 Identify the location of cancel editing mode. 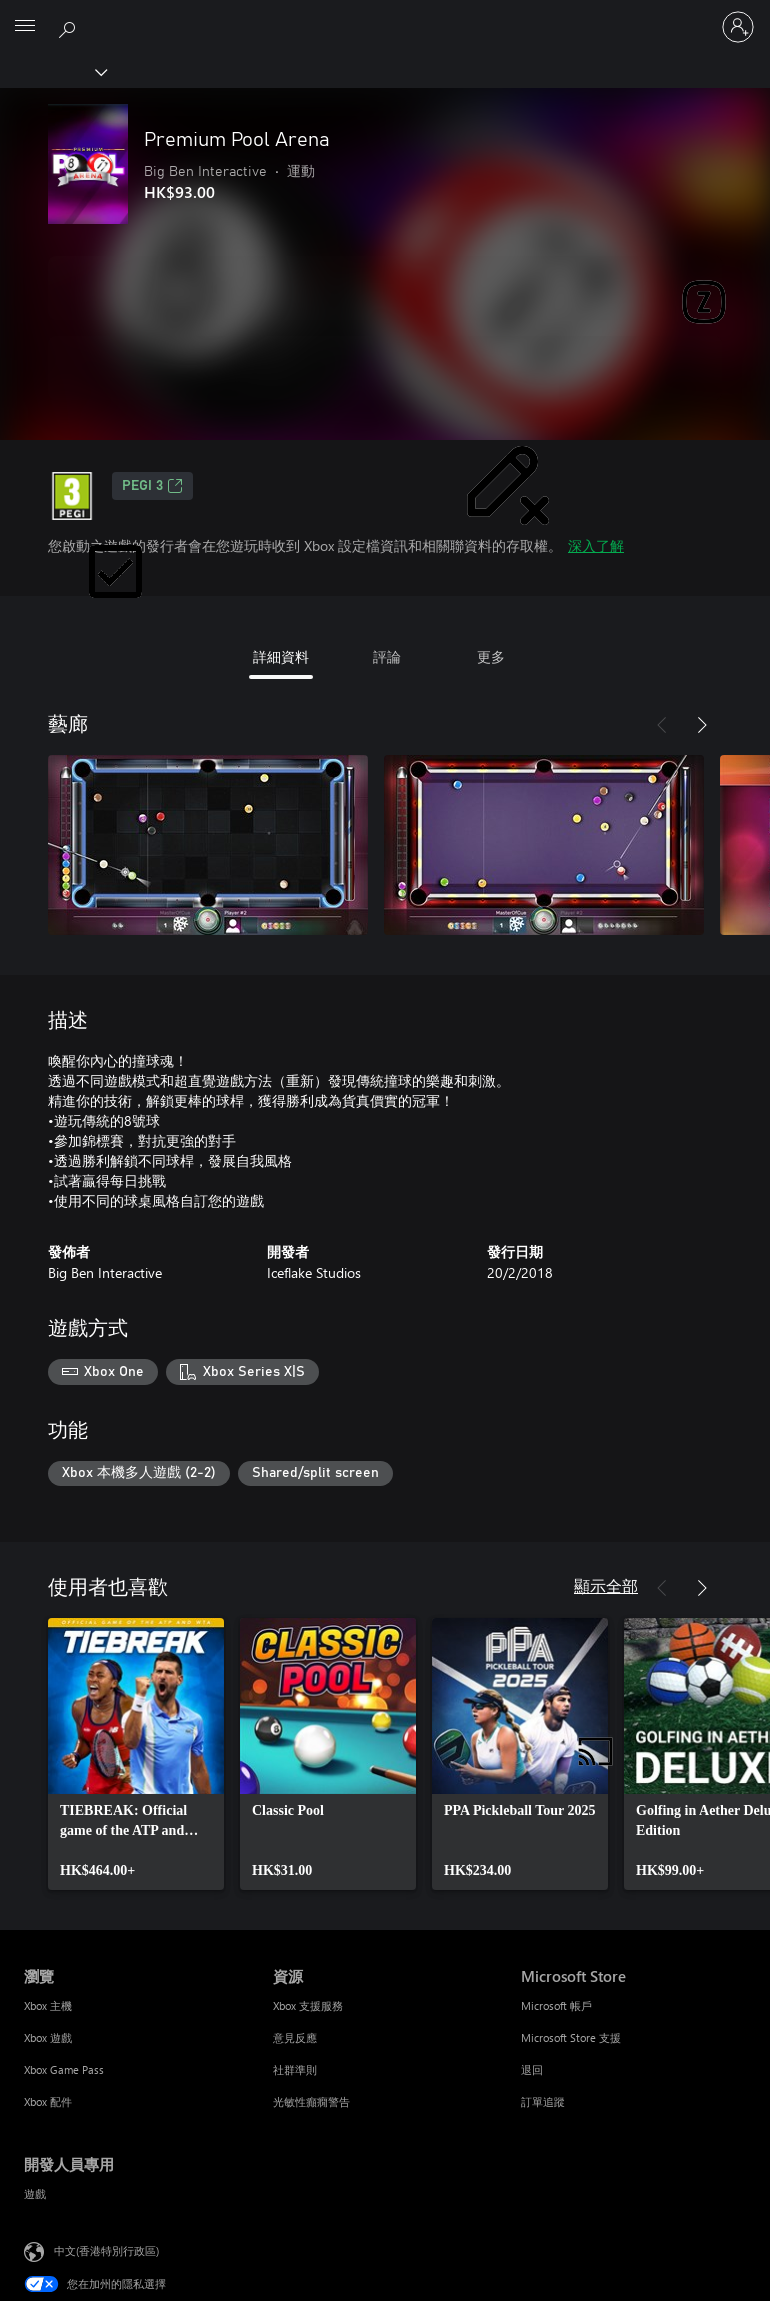
(504, 480).